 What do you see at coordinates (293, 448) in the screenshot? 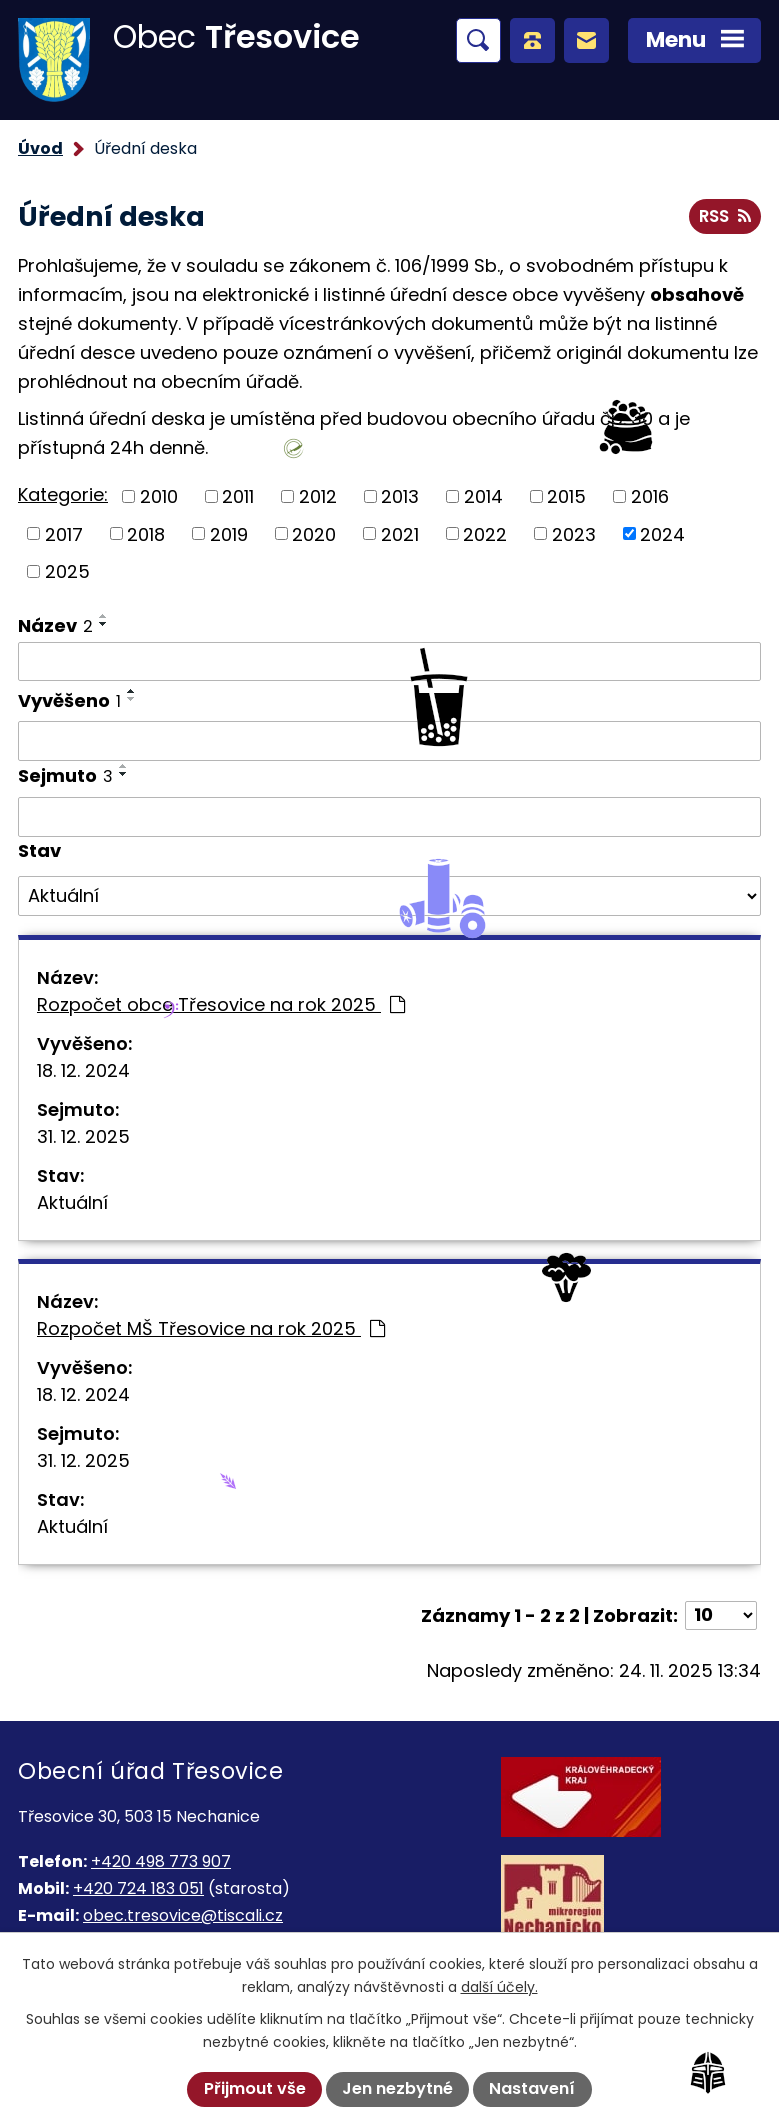
I see `activate spin attack or special sword ability` at bounding box center [293, 448].